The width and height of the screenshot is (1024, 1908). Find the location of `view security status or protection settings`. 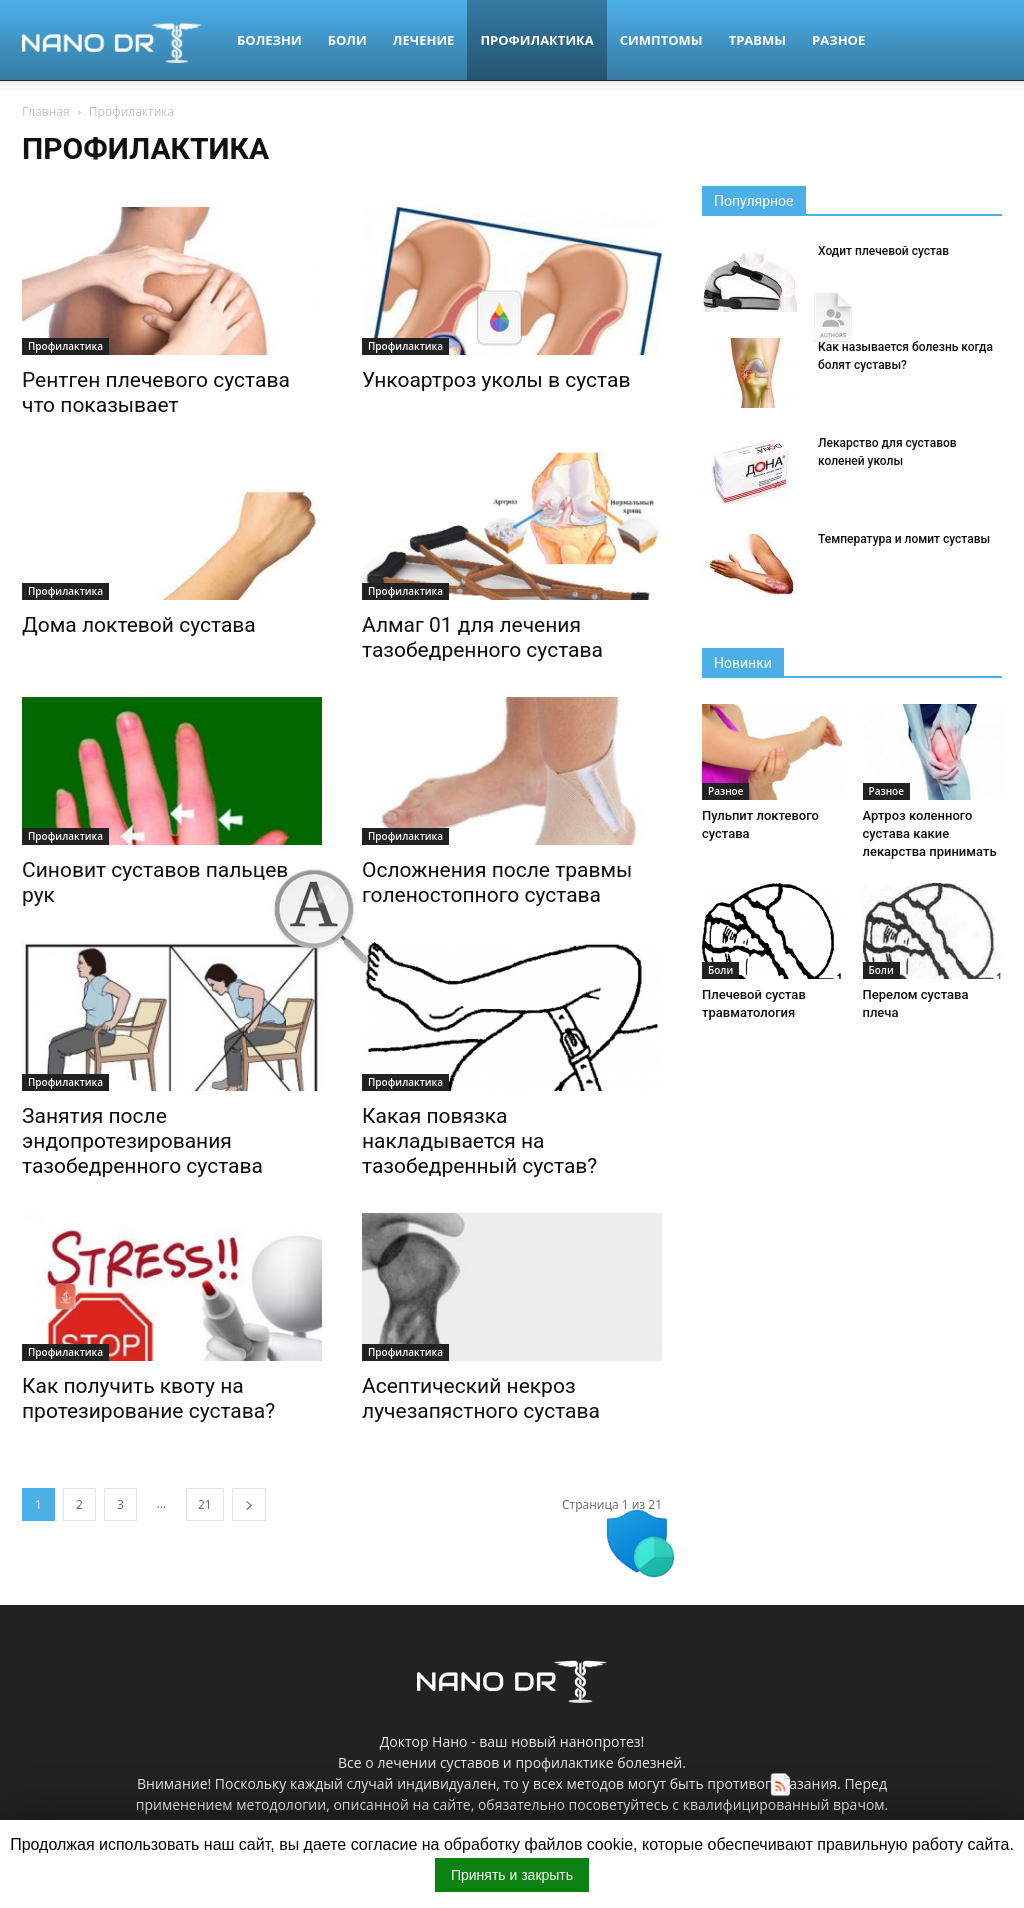

view security status or protection settings is located at coordinates (640, 1543).